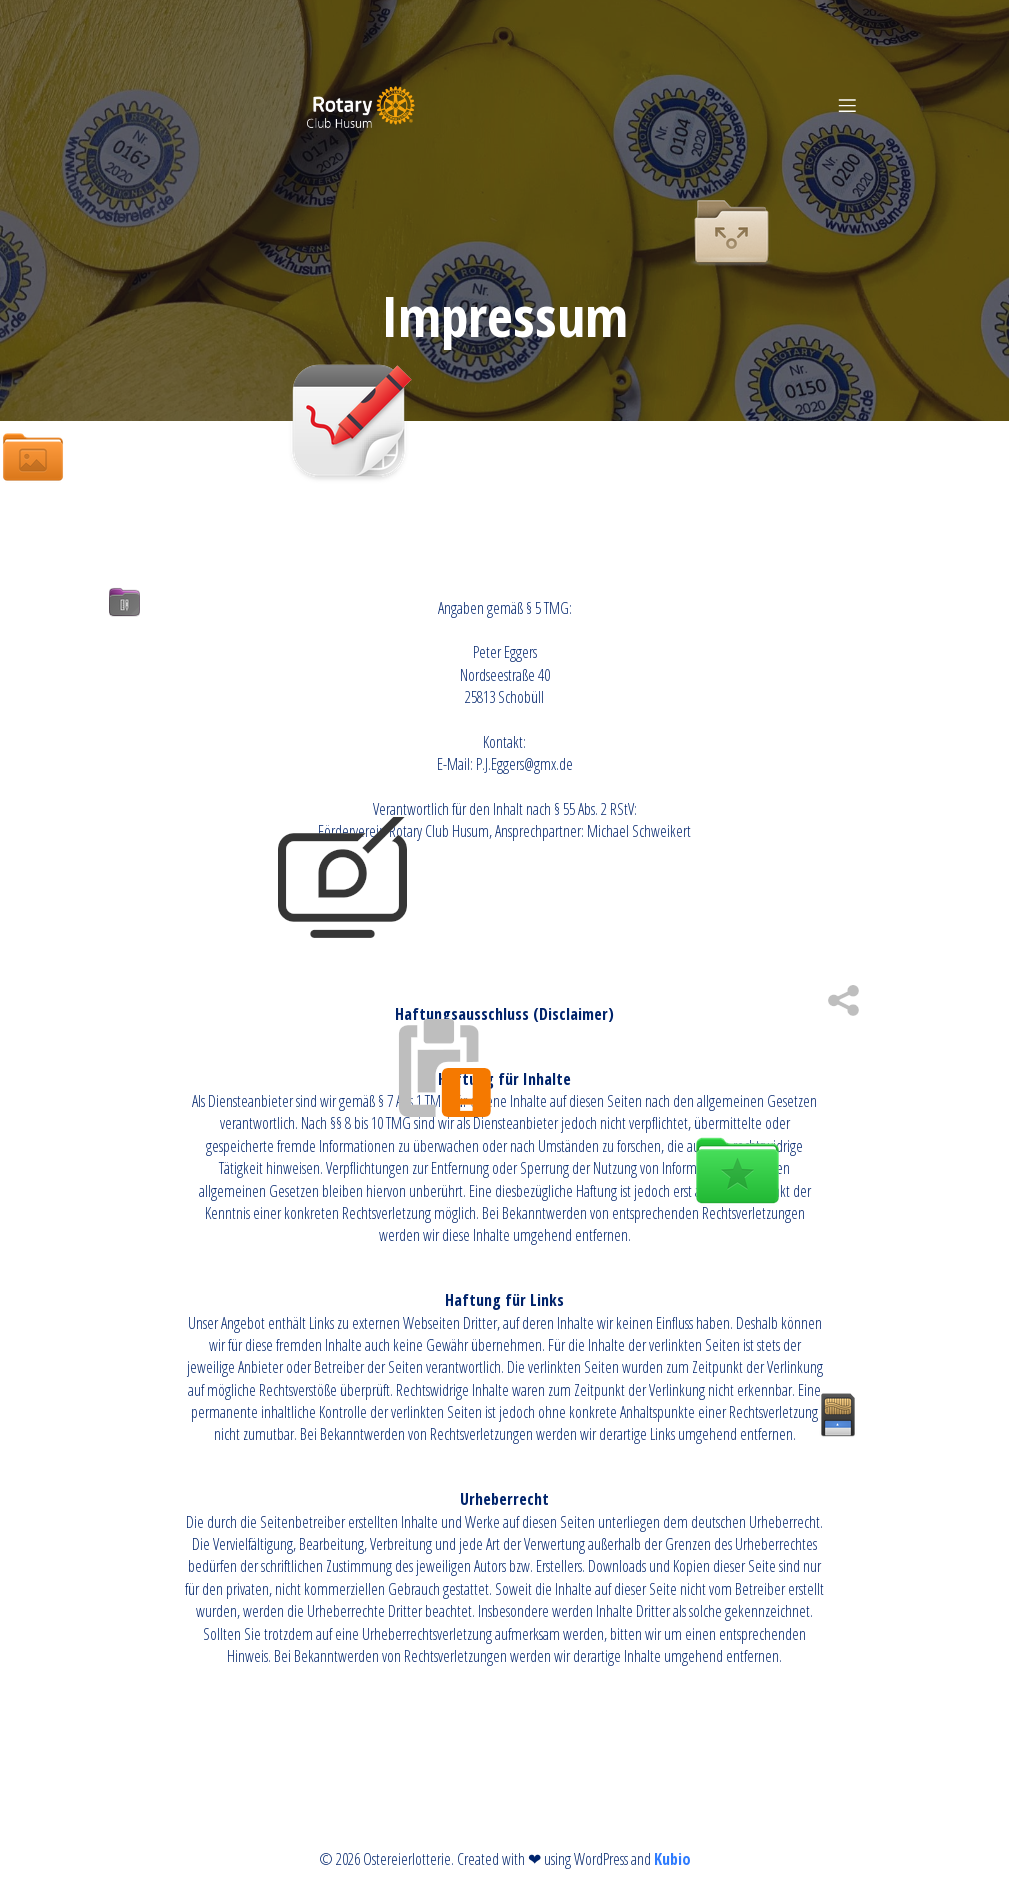  I want to click on open public shared folder, so click(843, 1000).